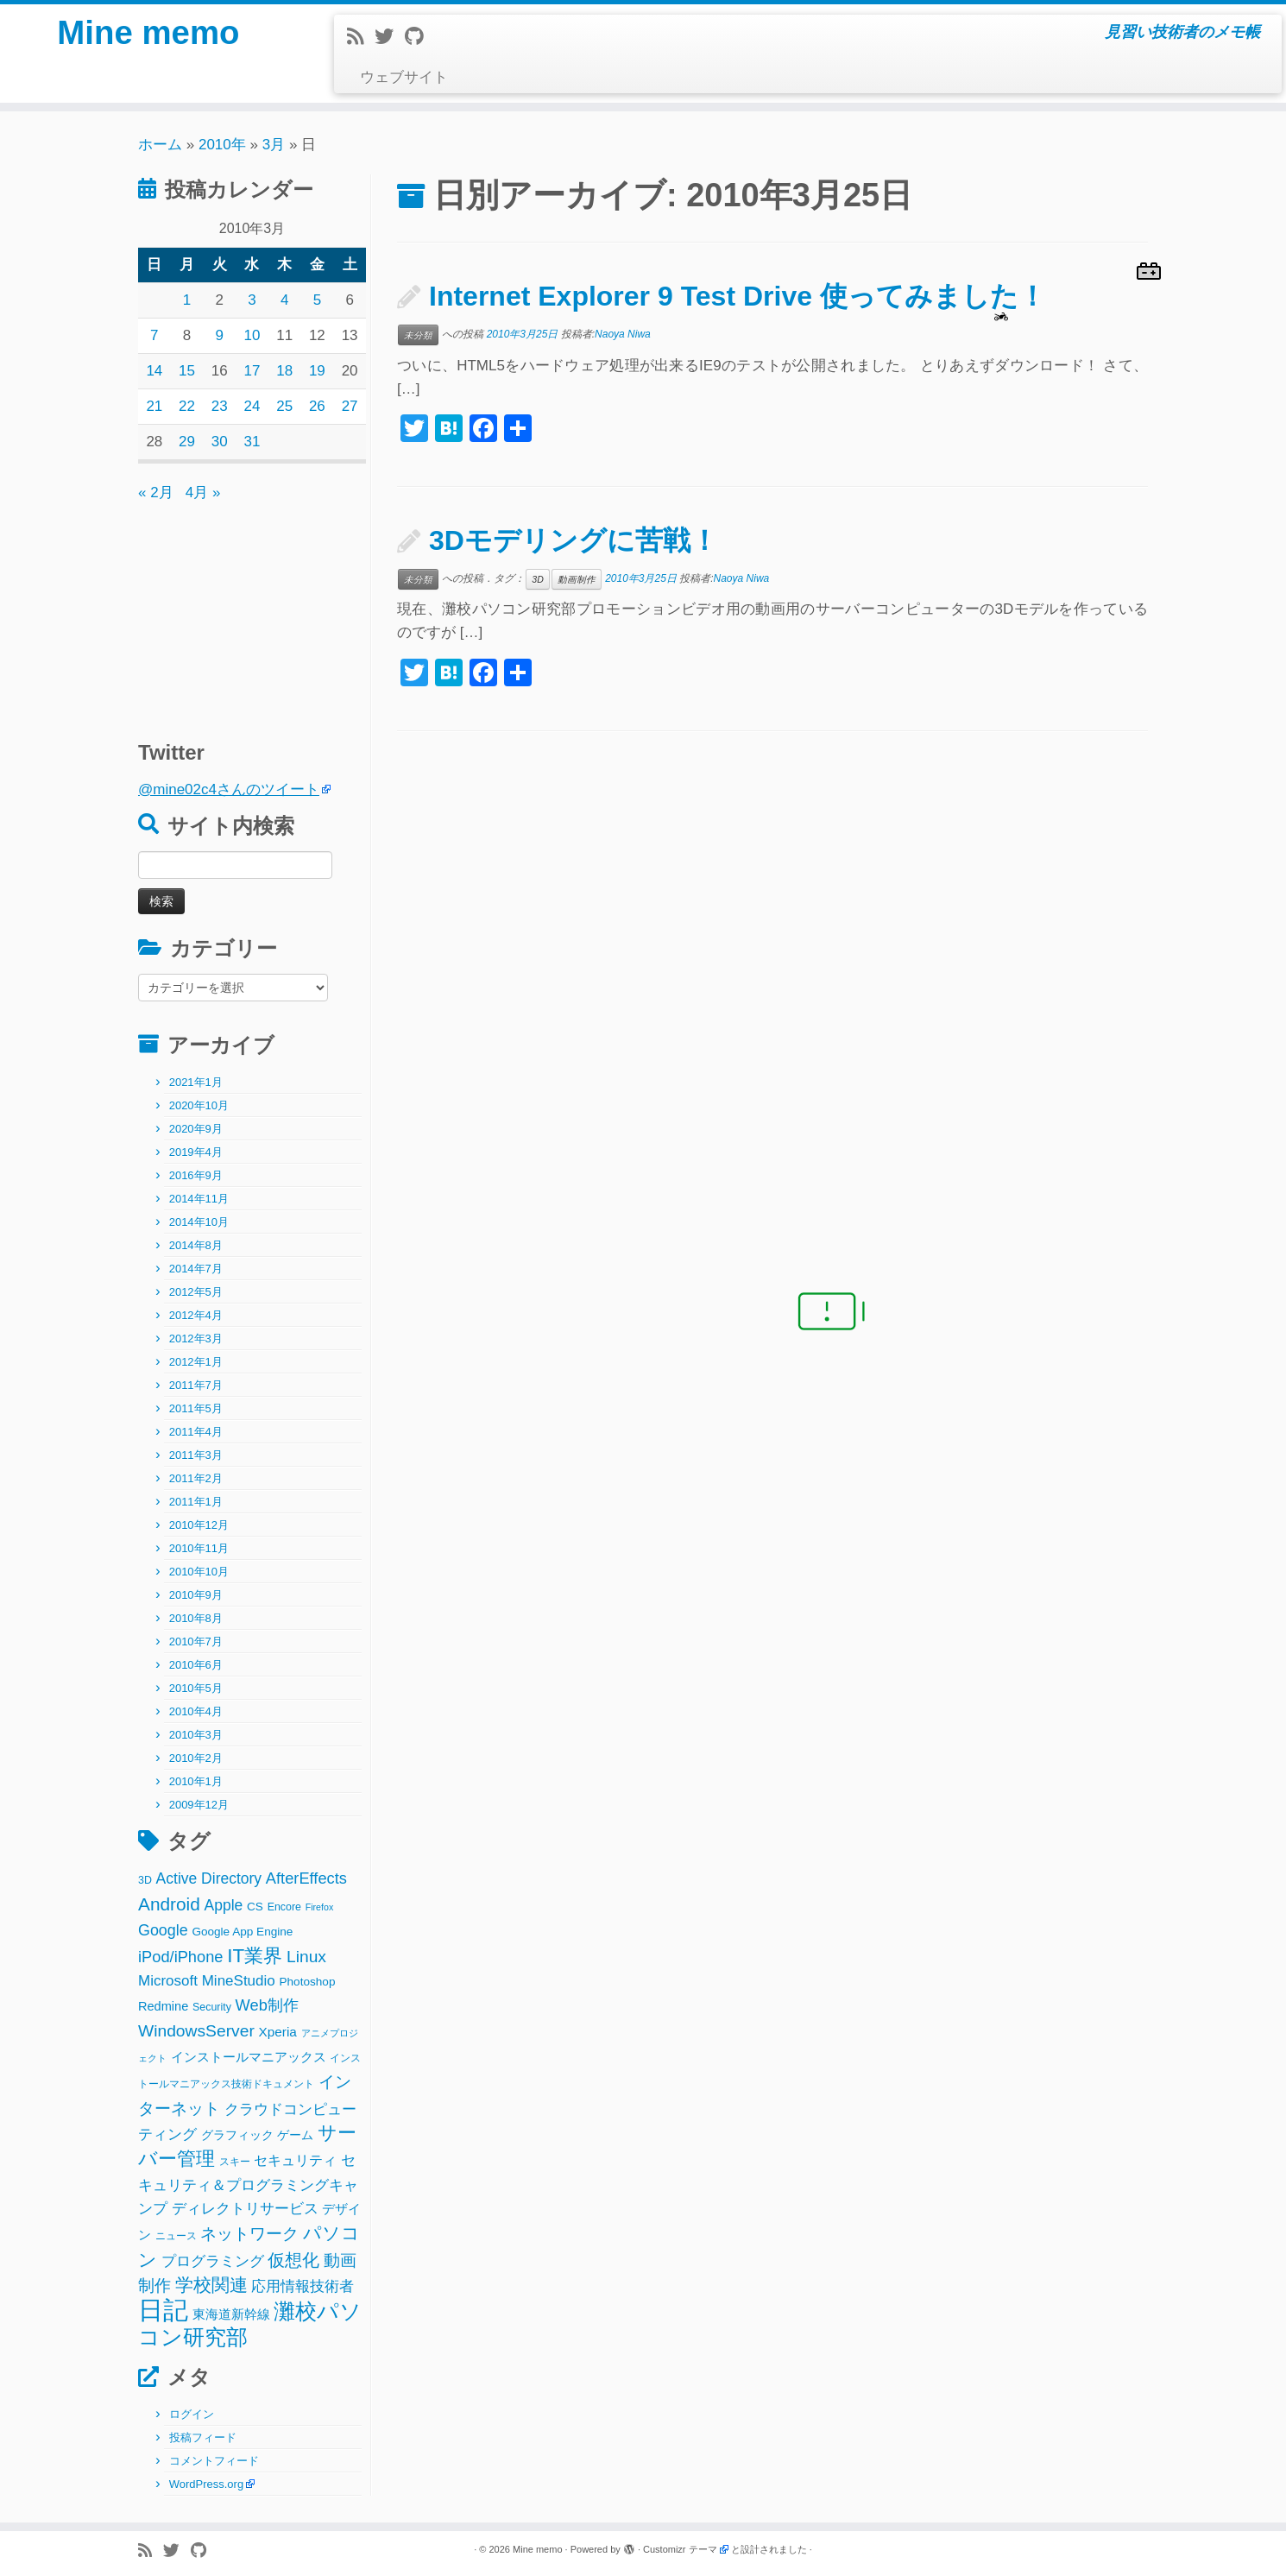 This screenshot has width=1286, height=2576. What do you see at coordinates (1149, 272) in the screenshot?
I see `view car battery status` at bounding box center [1149, 272].